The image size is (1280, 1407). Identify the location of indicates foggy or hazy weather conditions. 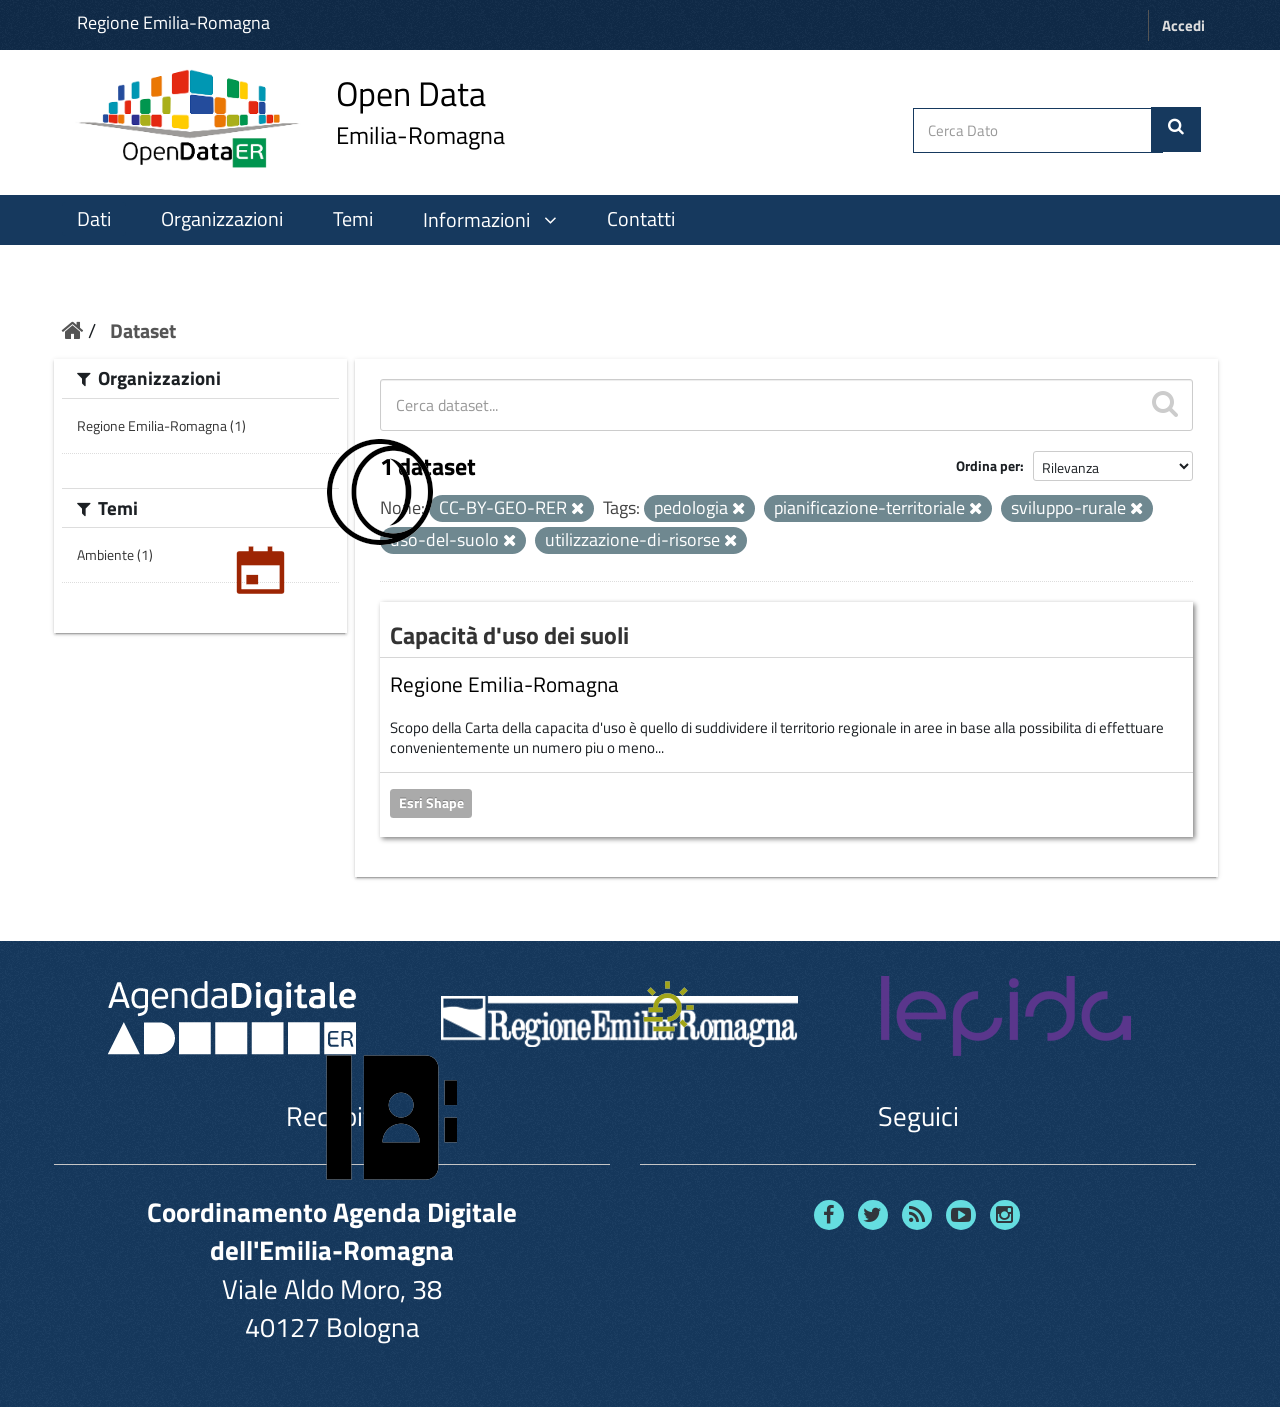
(667, 1007).